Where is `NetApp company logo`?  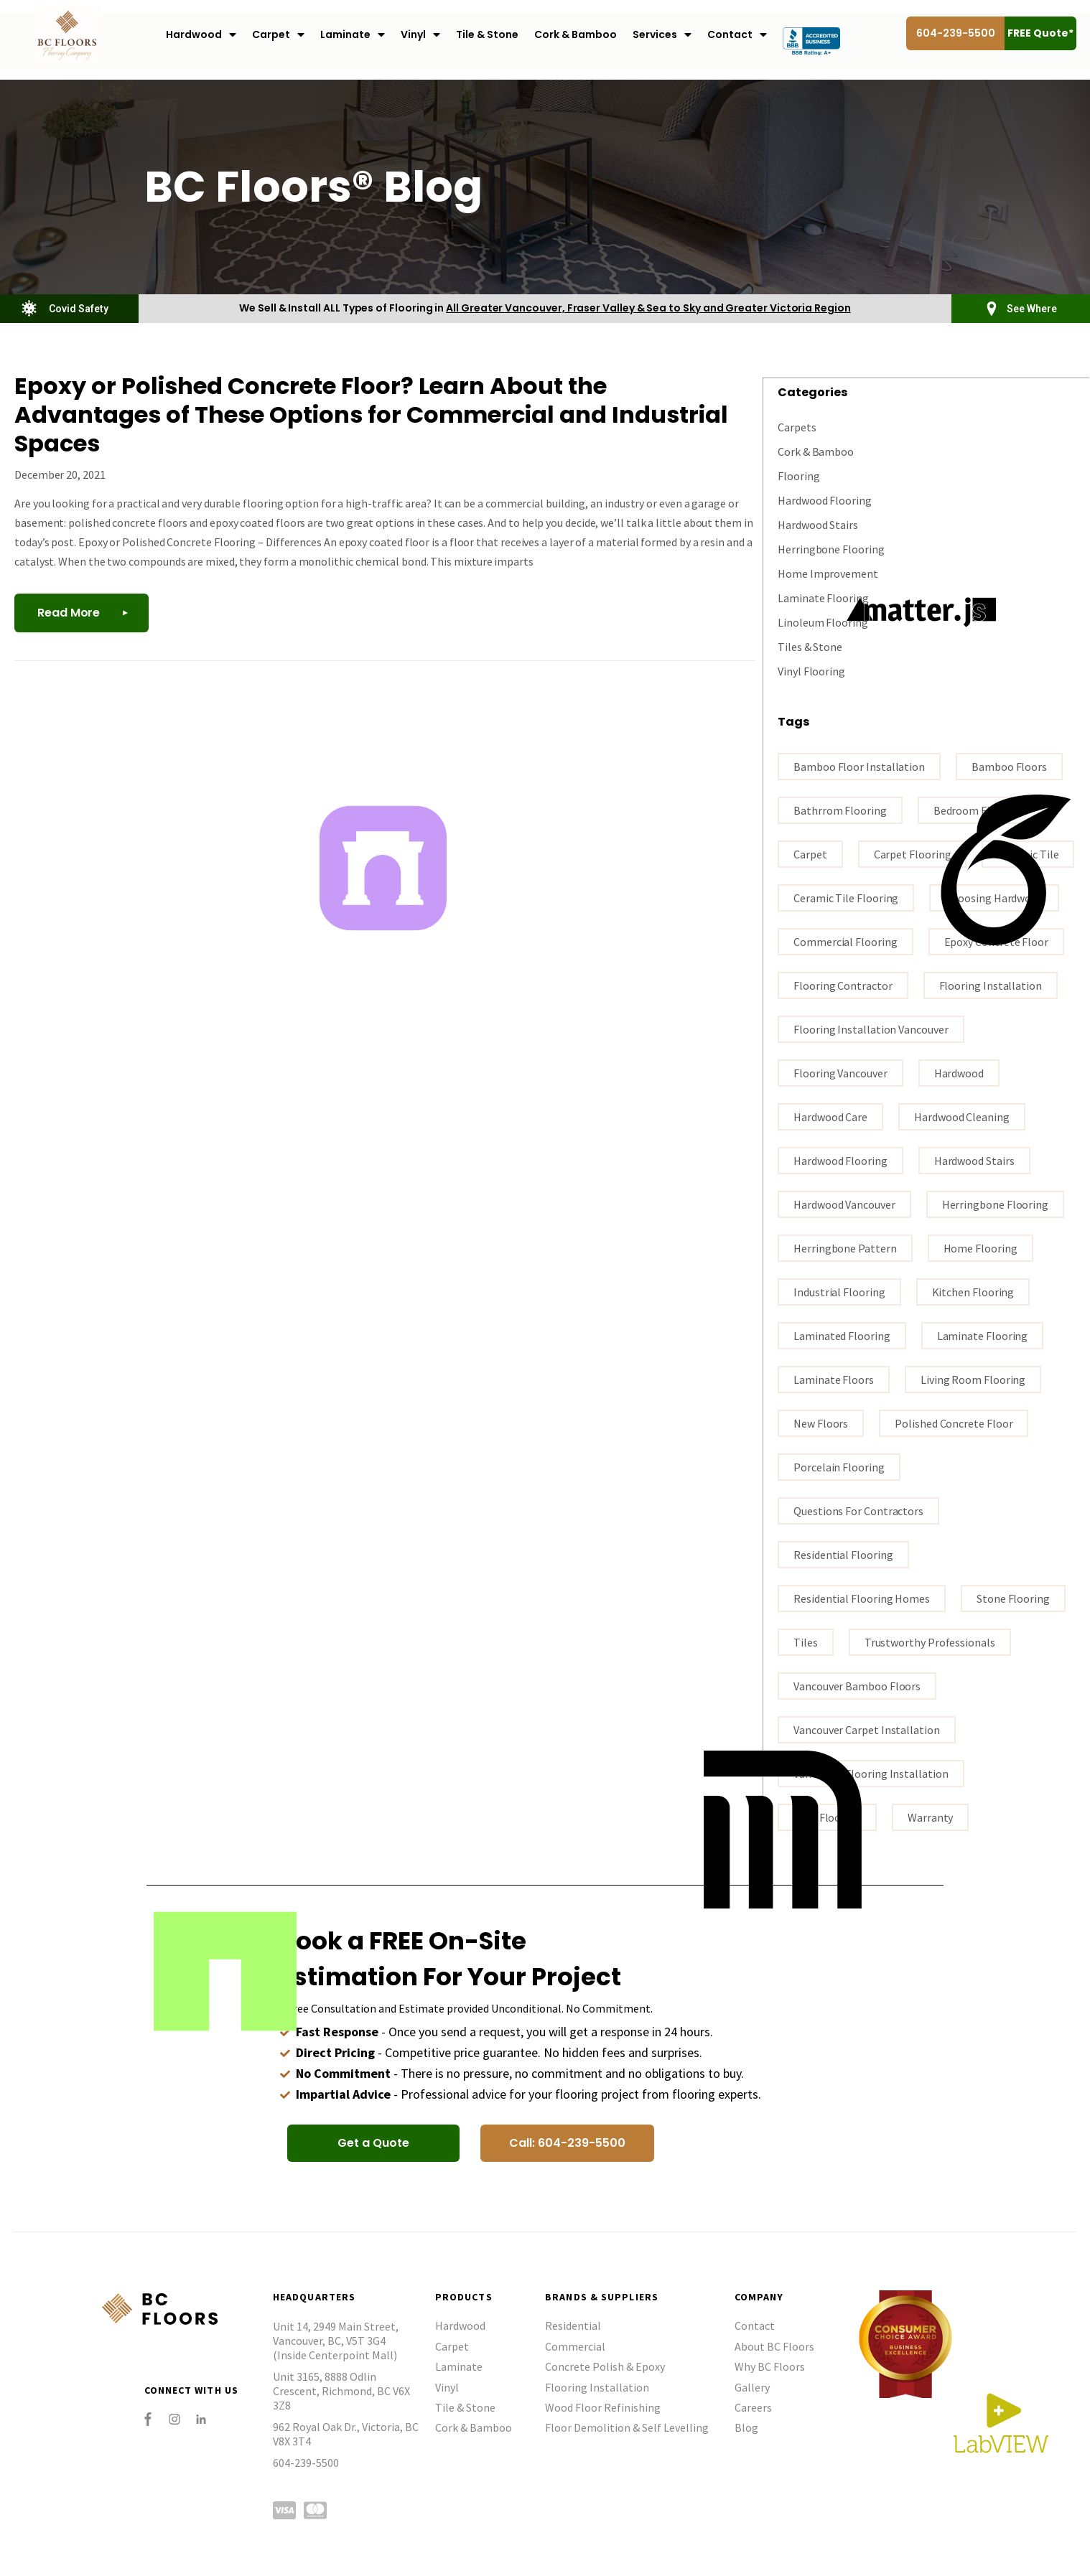
NetApp company logo is located at coordinates (225, 1971).